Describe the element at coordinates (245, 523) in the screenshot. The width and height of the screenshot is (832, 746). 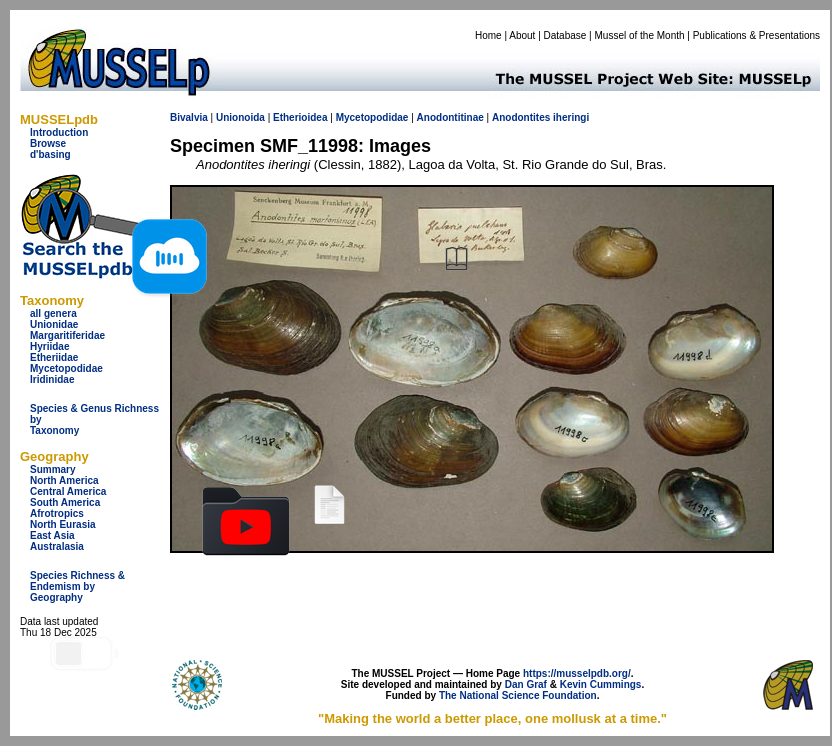
I see `open folder containing youtube downloads` at that location.